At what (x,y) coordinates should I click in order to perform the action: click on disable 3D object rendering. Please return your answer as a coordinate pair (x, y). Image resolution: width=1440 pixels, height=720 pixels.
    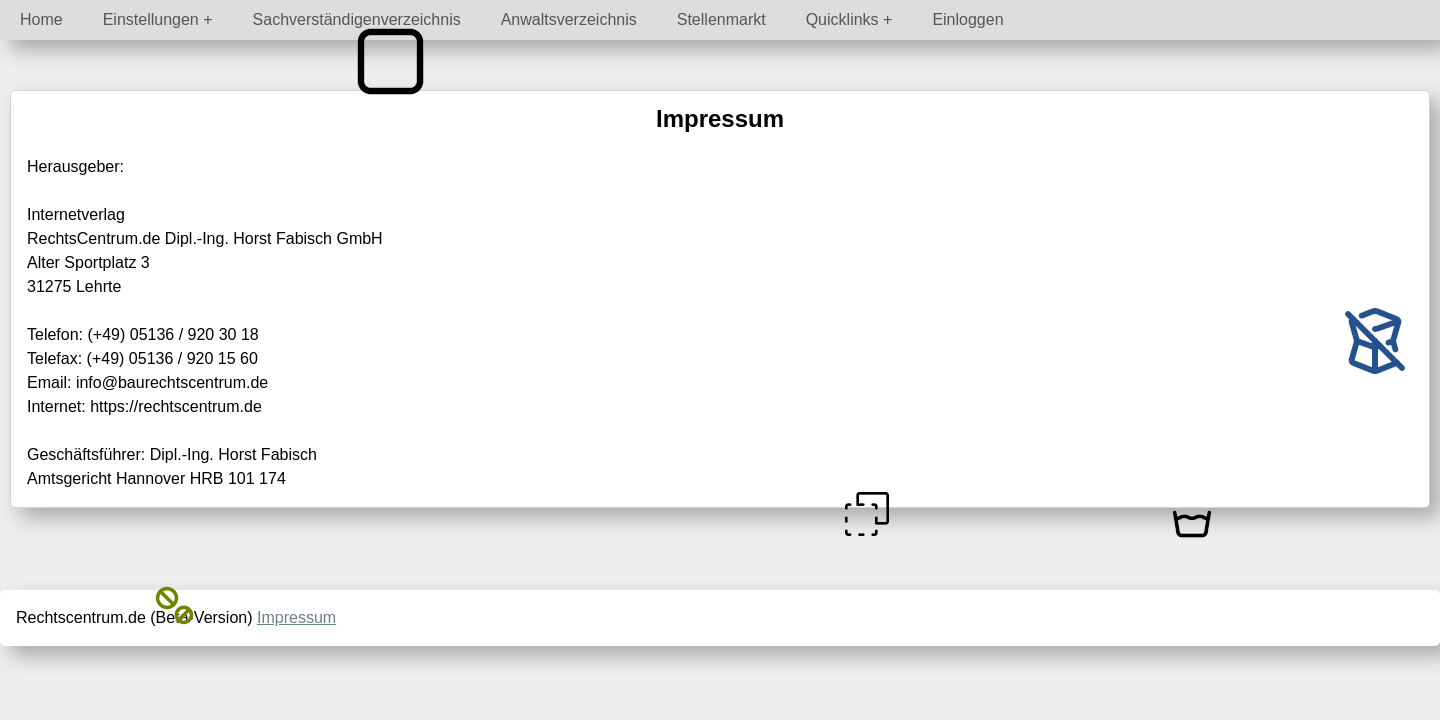
    Looking at the image, I should click on (1375, 341).